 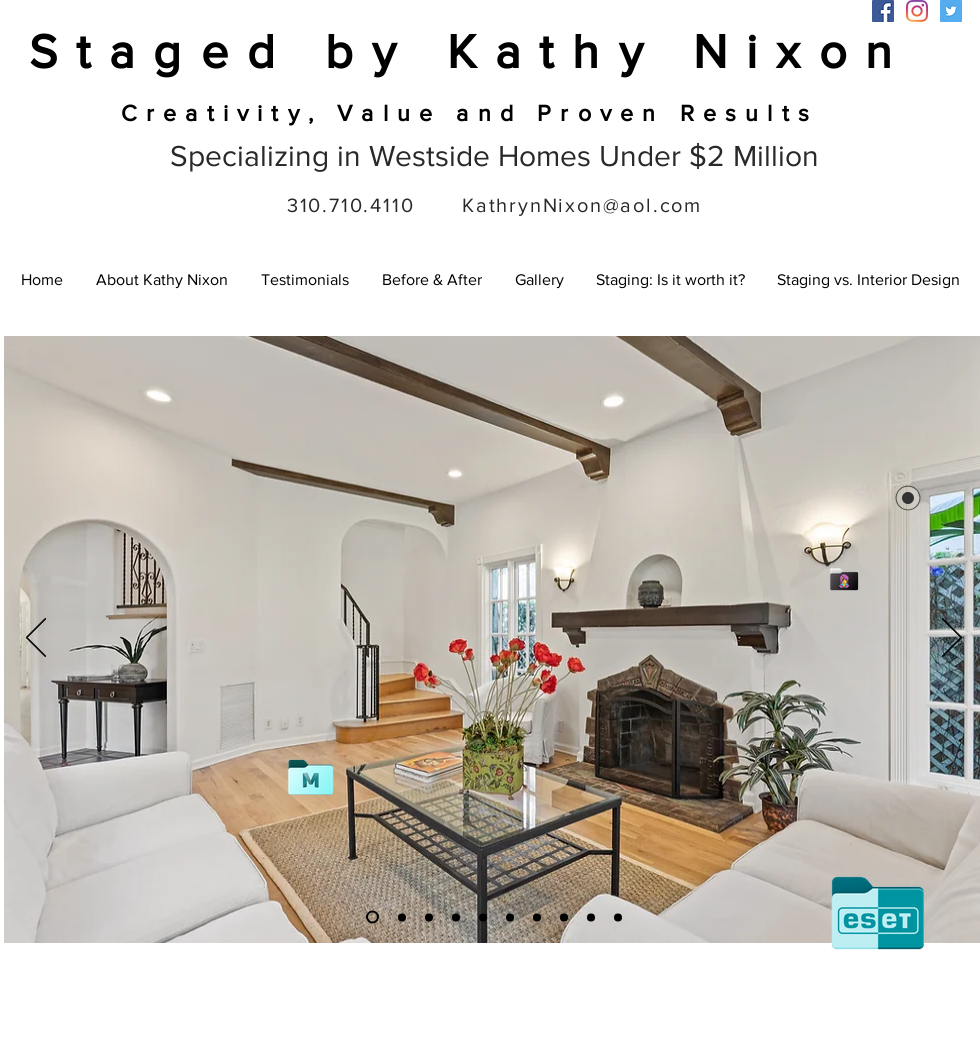 I want to click on folder containing Autodesk Maya project files, so click(x=310, y=778).